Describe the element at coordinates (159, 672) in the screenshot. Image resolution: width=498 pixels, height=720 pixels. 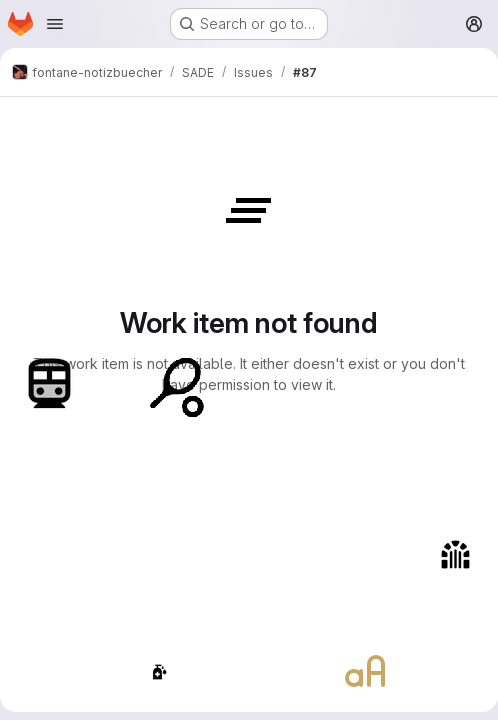
I see `access hand sanitizer station location` at that location.